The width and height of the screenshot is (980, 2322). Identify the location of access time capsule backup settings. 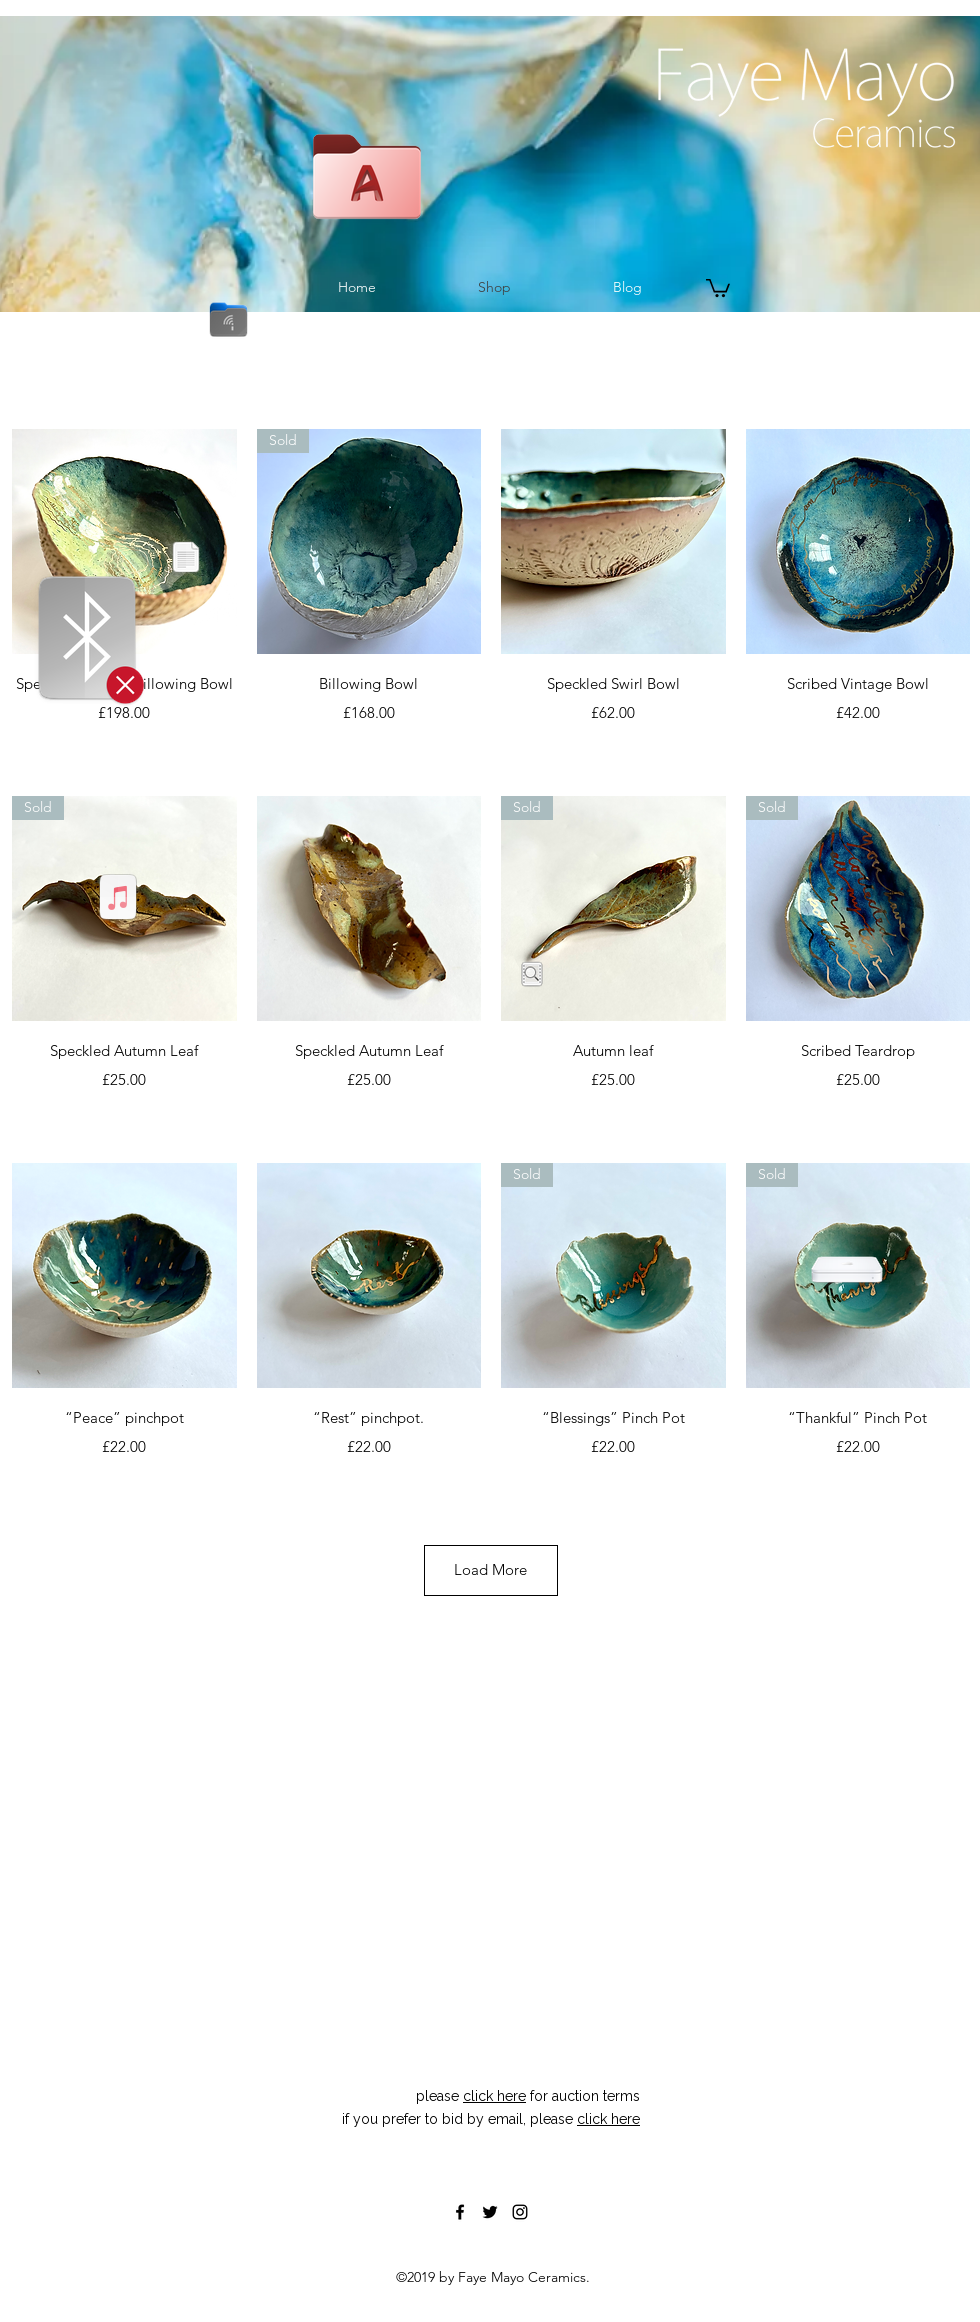
(847, 1265).